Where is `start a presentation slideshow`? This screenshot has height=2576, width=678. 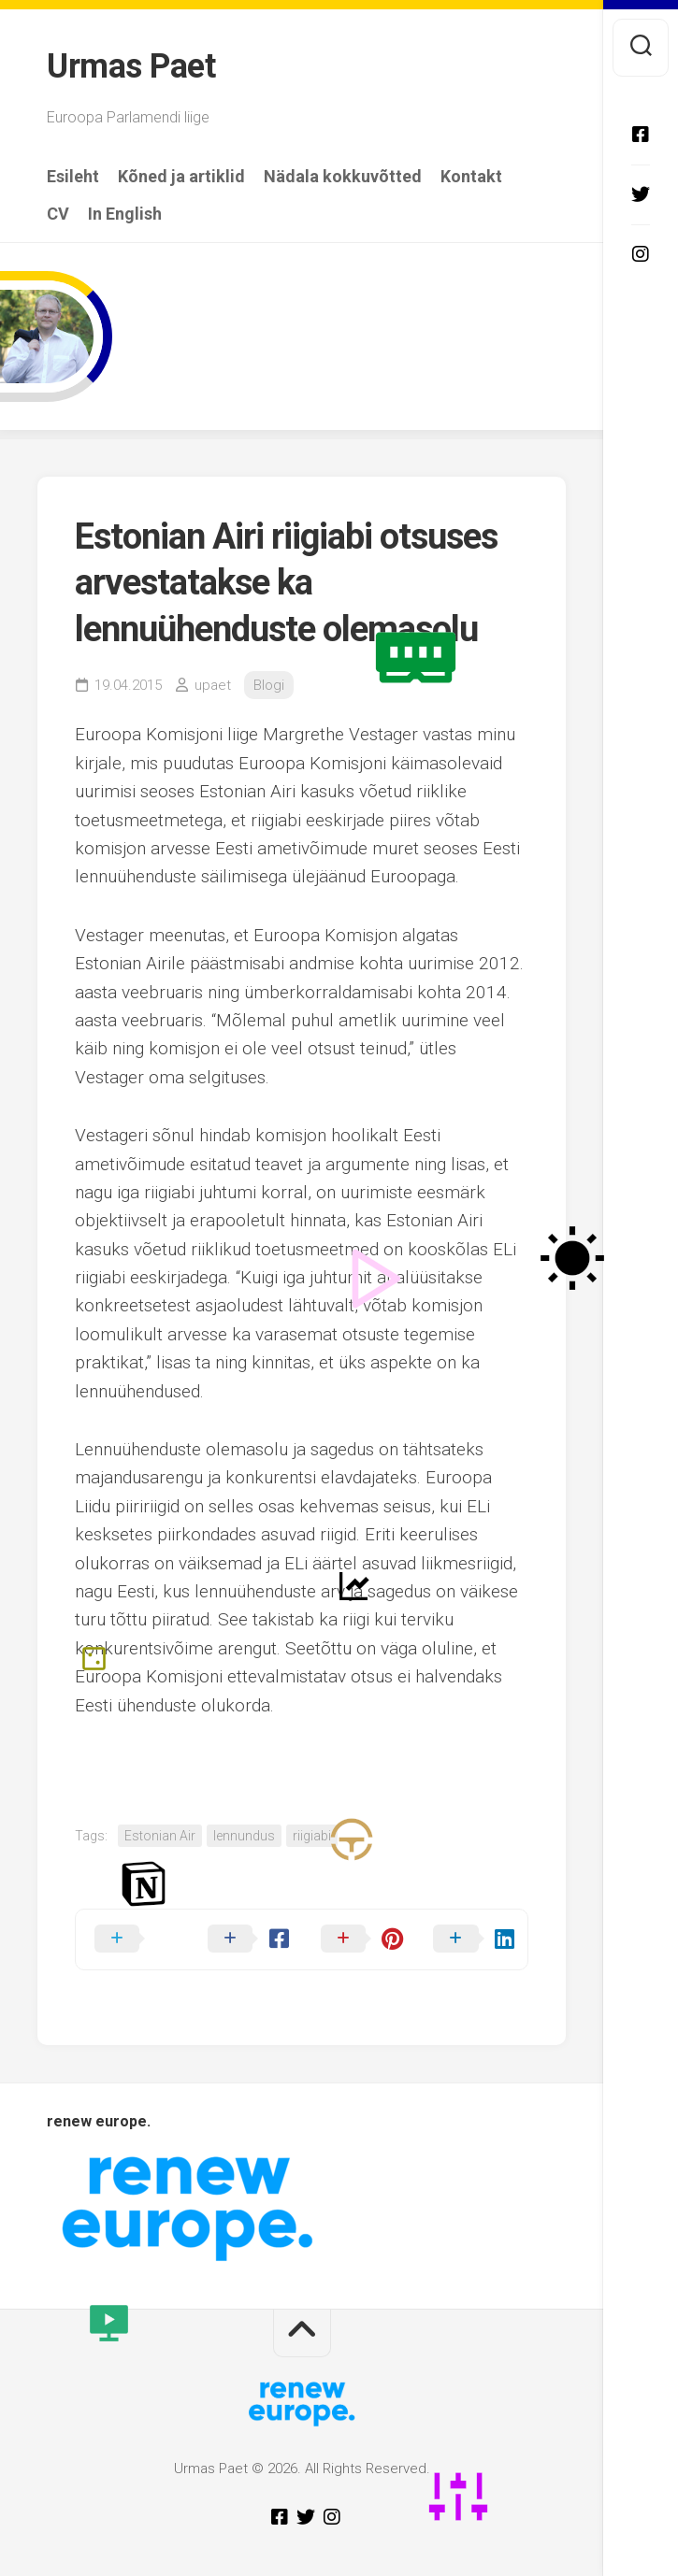
start a presentation slideshow is located at coordinates (108, 2322).